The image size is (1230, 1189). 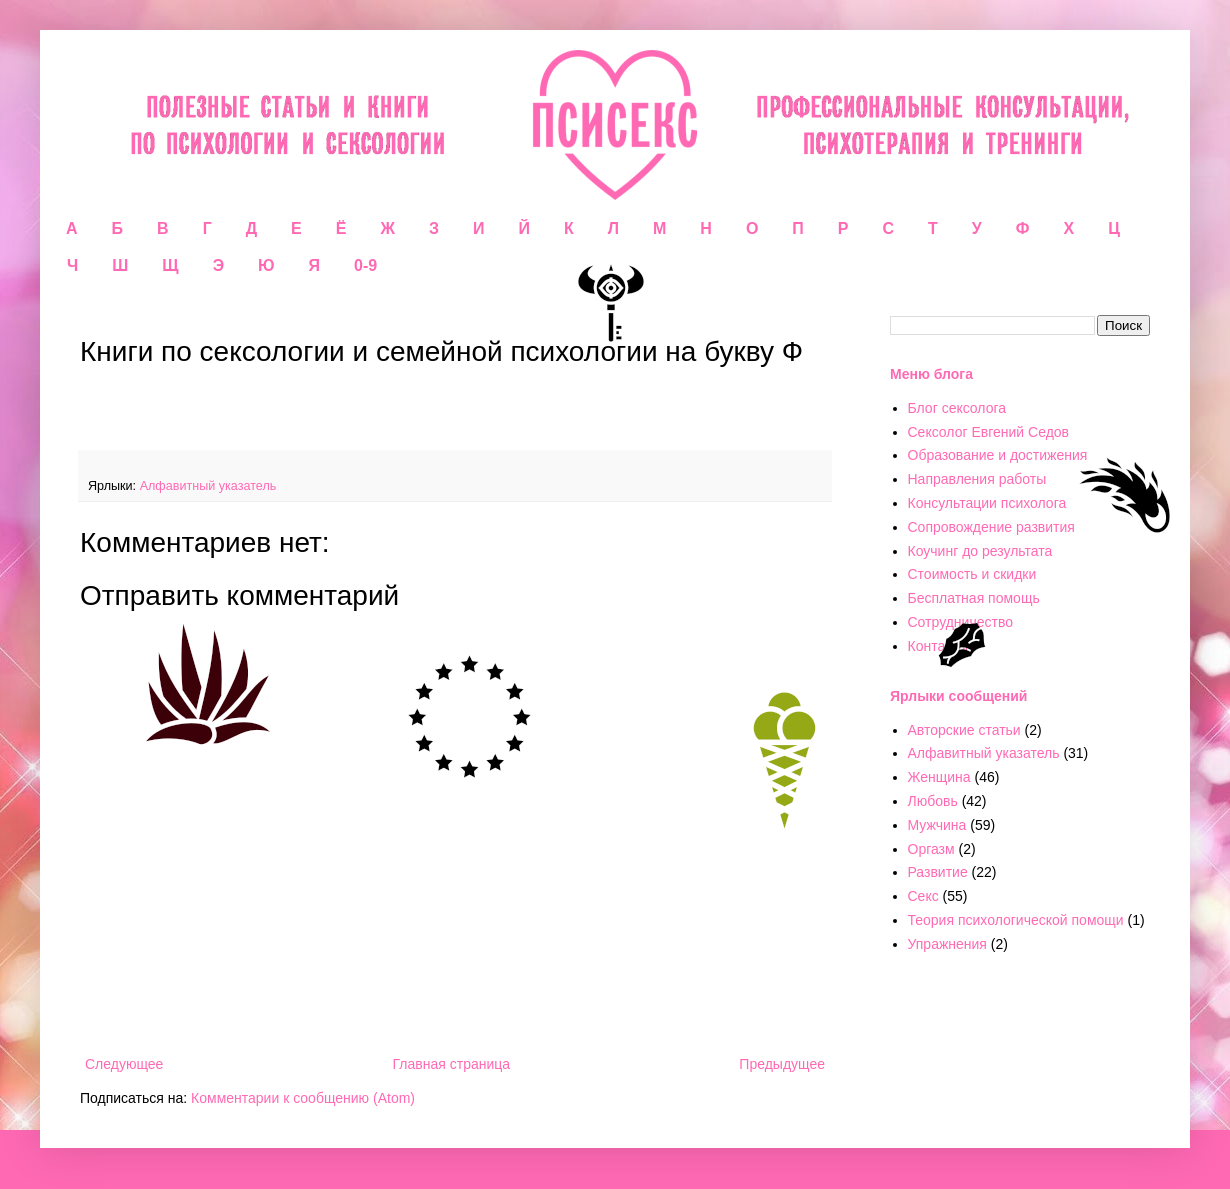 I want to click on access boss level or final challenge, so click(x=611, y=303).